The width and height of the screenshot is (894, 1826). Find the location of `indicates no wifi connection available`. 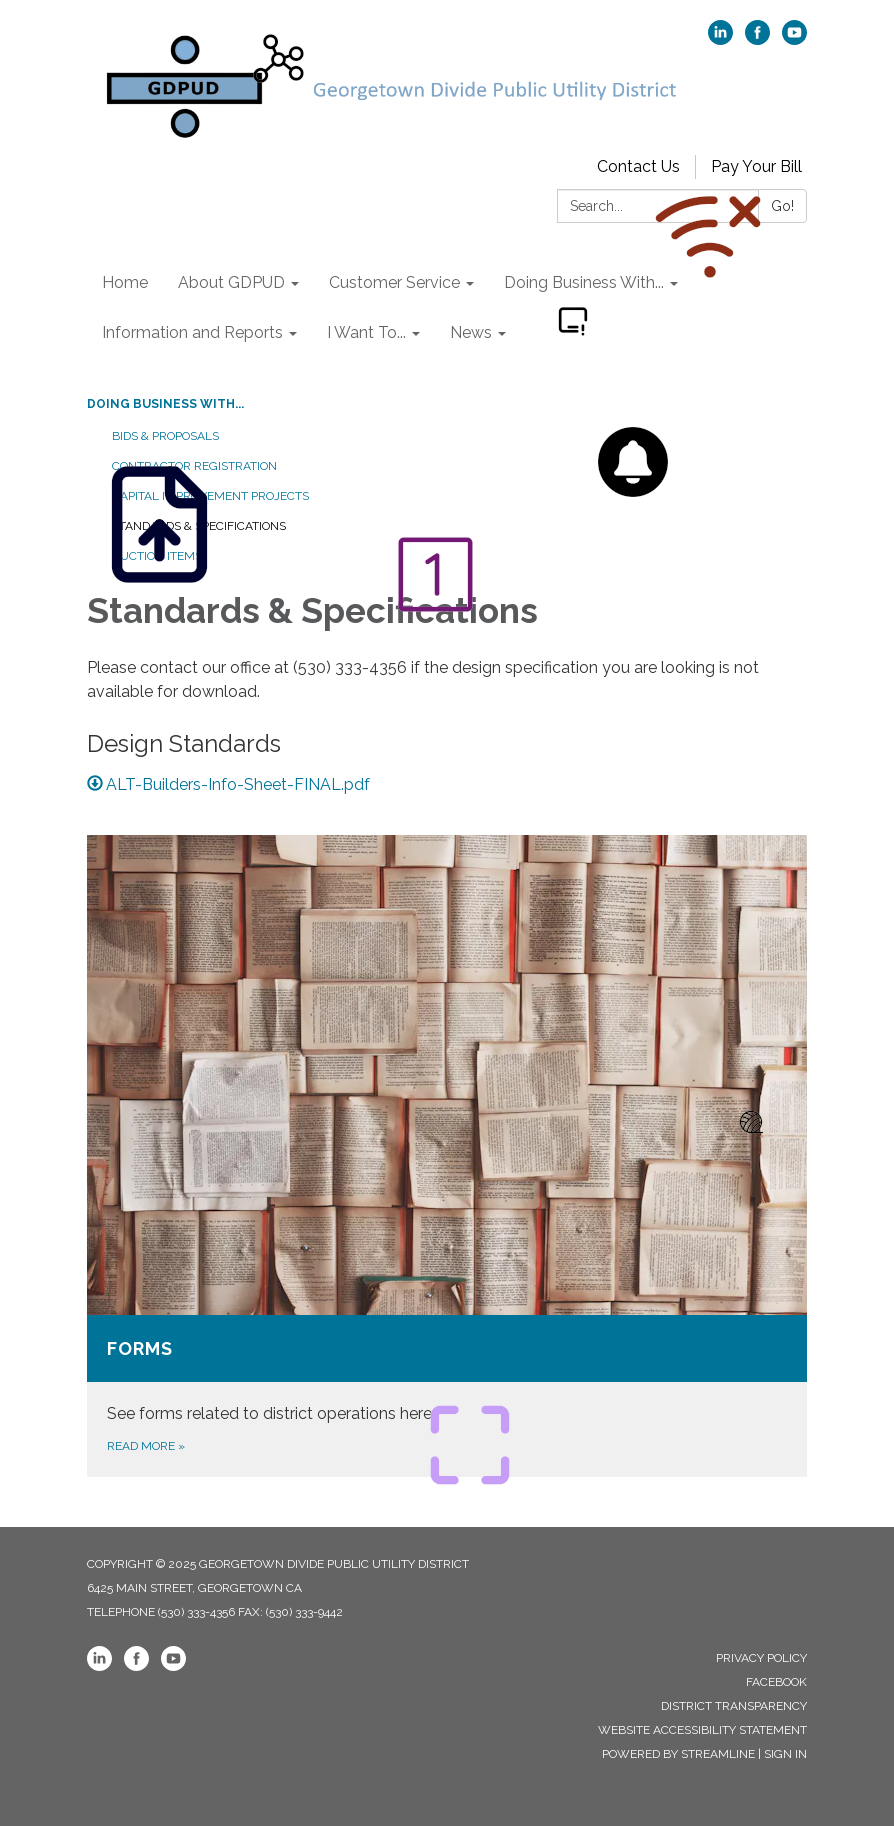

indicates no wifi connection available is located at coordinates (710, 235).